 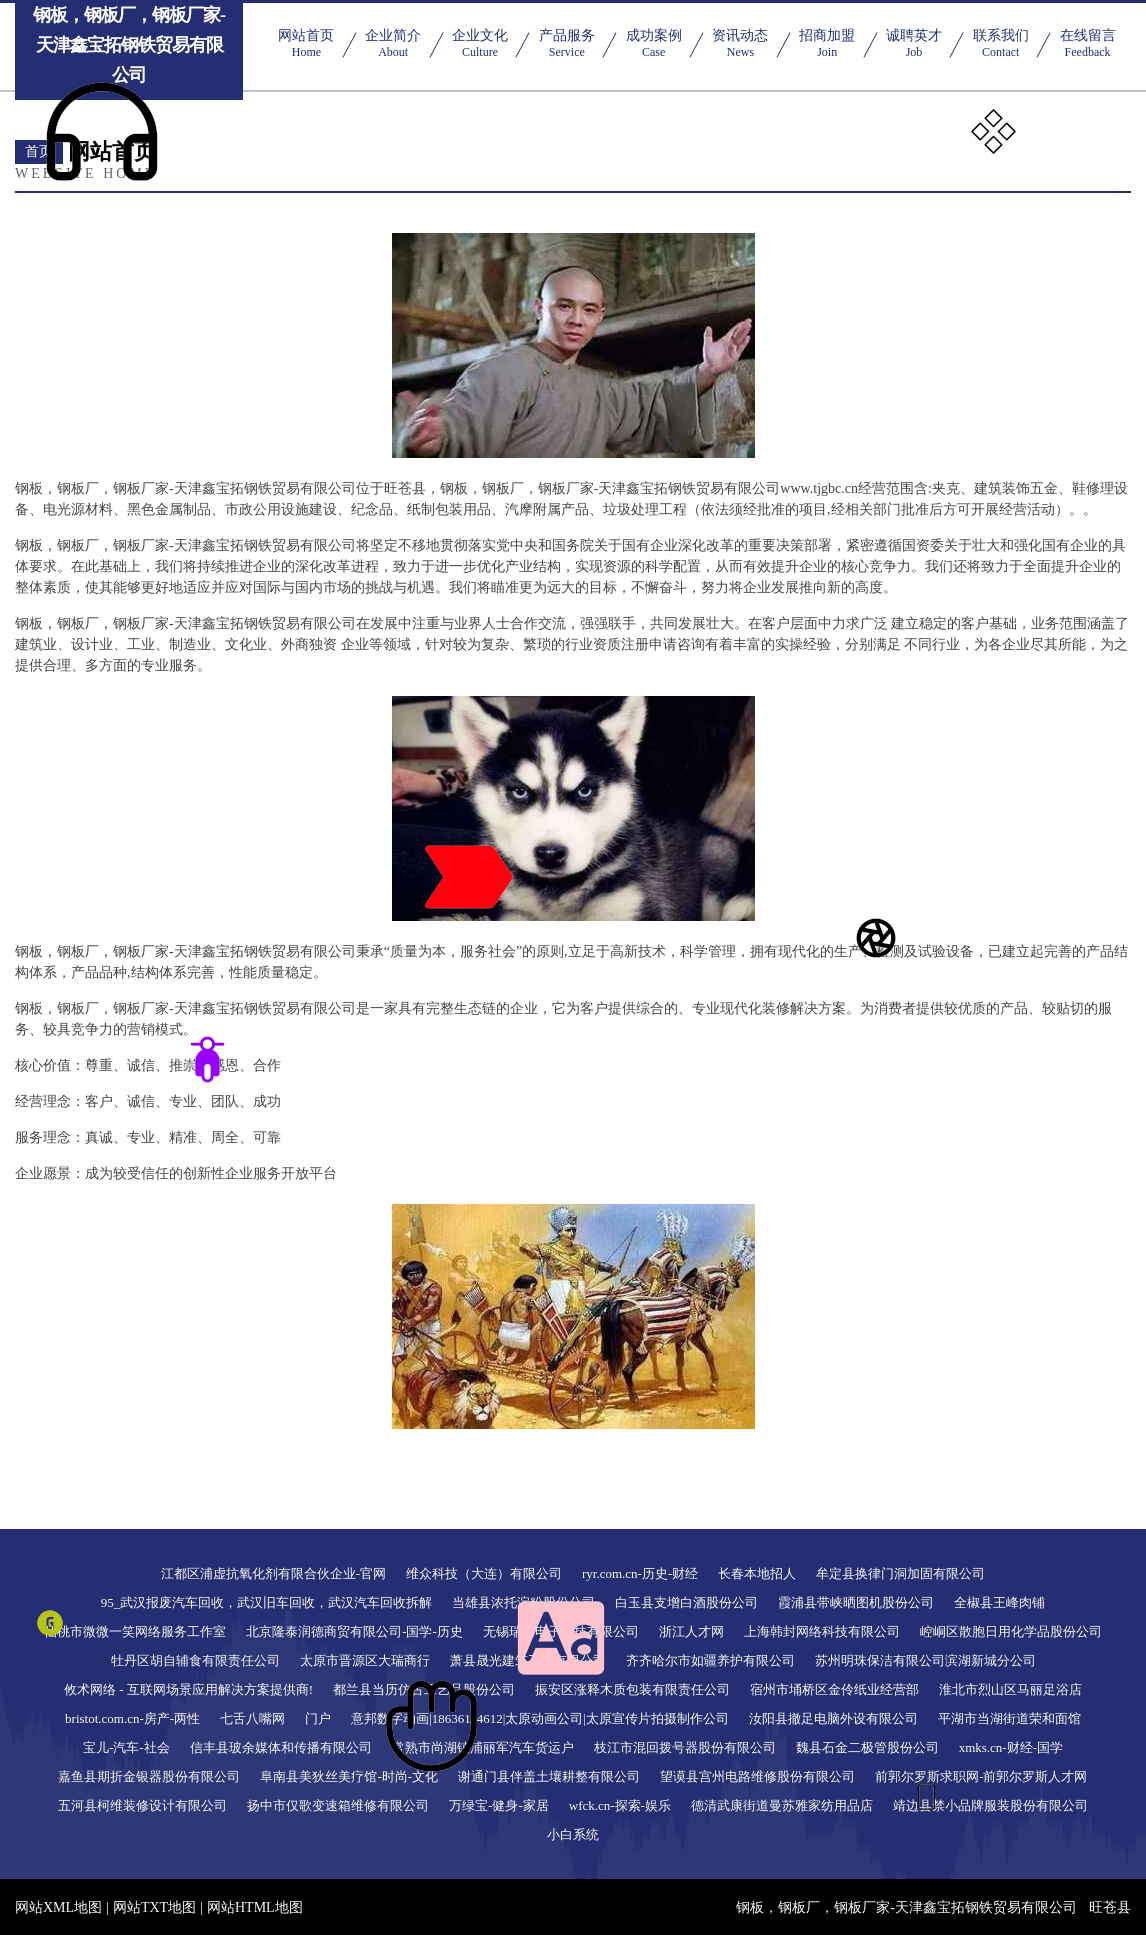 What do you see at coordinates (993, 131) in the screenshot?
I see `decorative pattern or design element` at bounding box center [993, 131].